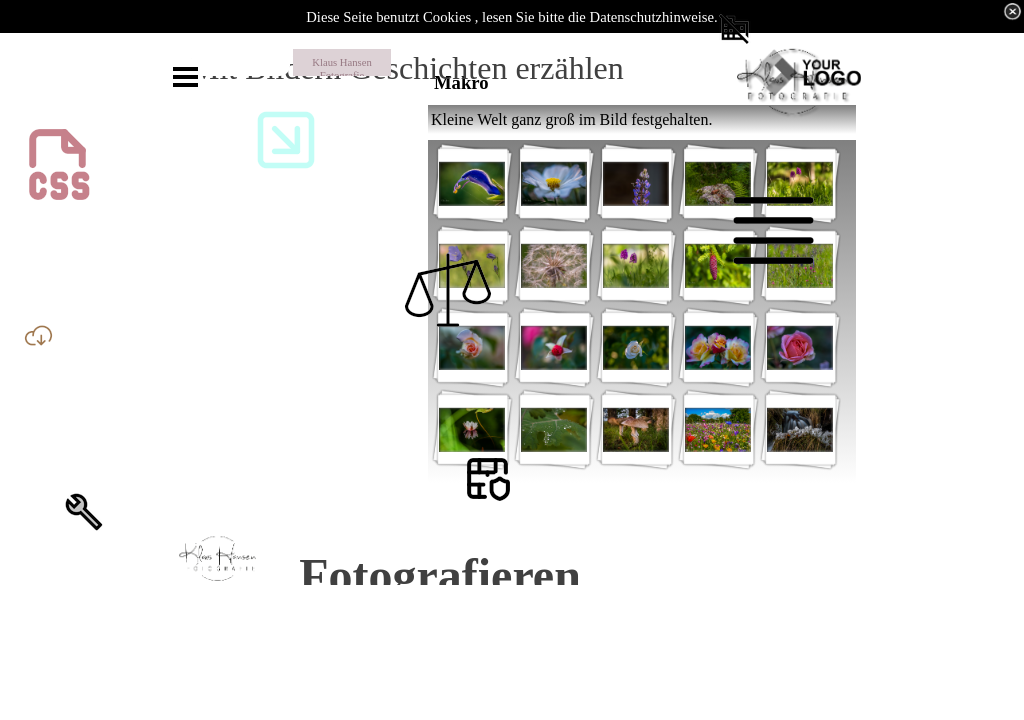 The width and height of the screenshot is (1024, 720). Describe the element at coordinates (487, 478) in the screenshot. I see `enable firewall protection` at that location.